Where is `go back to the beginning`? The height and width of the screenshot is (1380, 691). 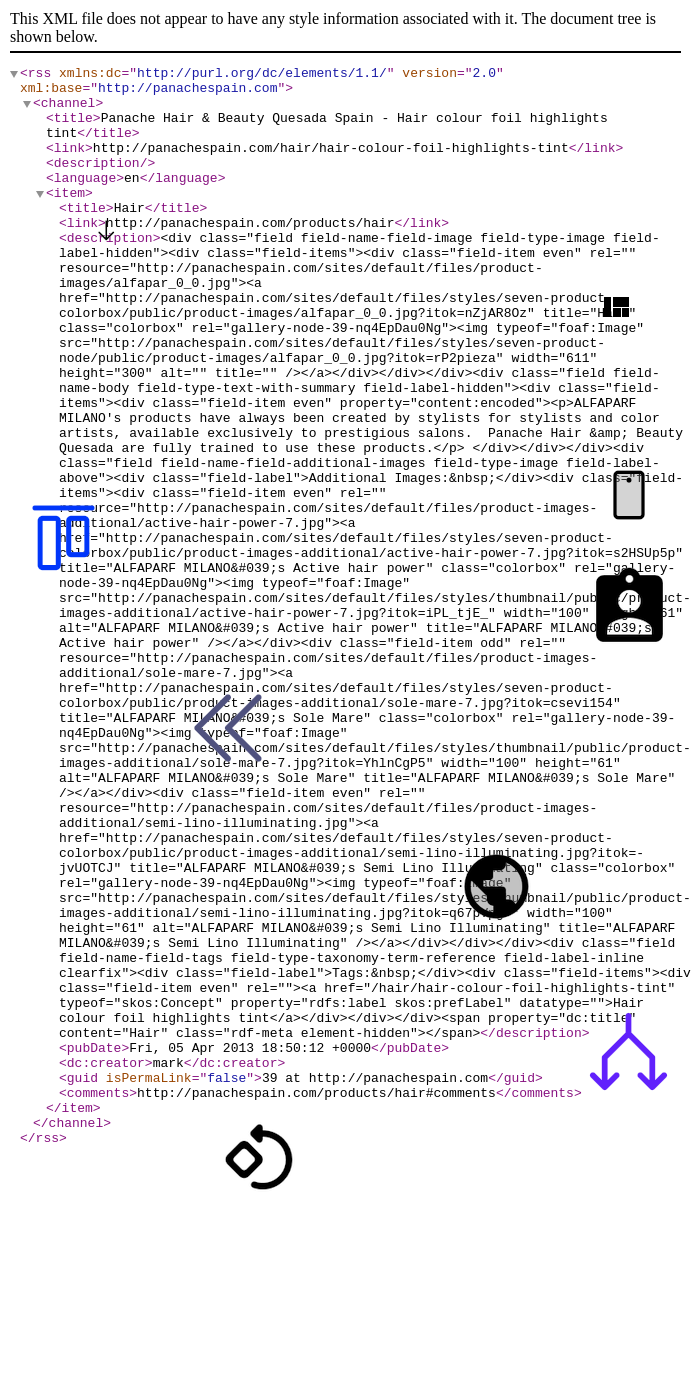 go back to the beginning is located at coordinates (231, 728).